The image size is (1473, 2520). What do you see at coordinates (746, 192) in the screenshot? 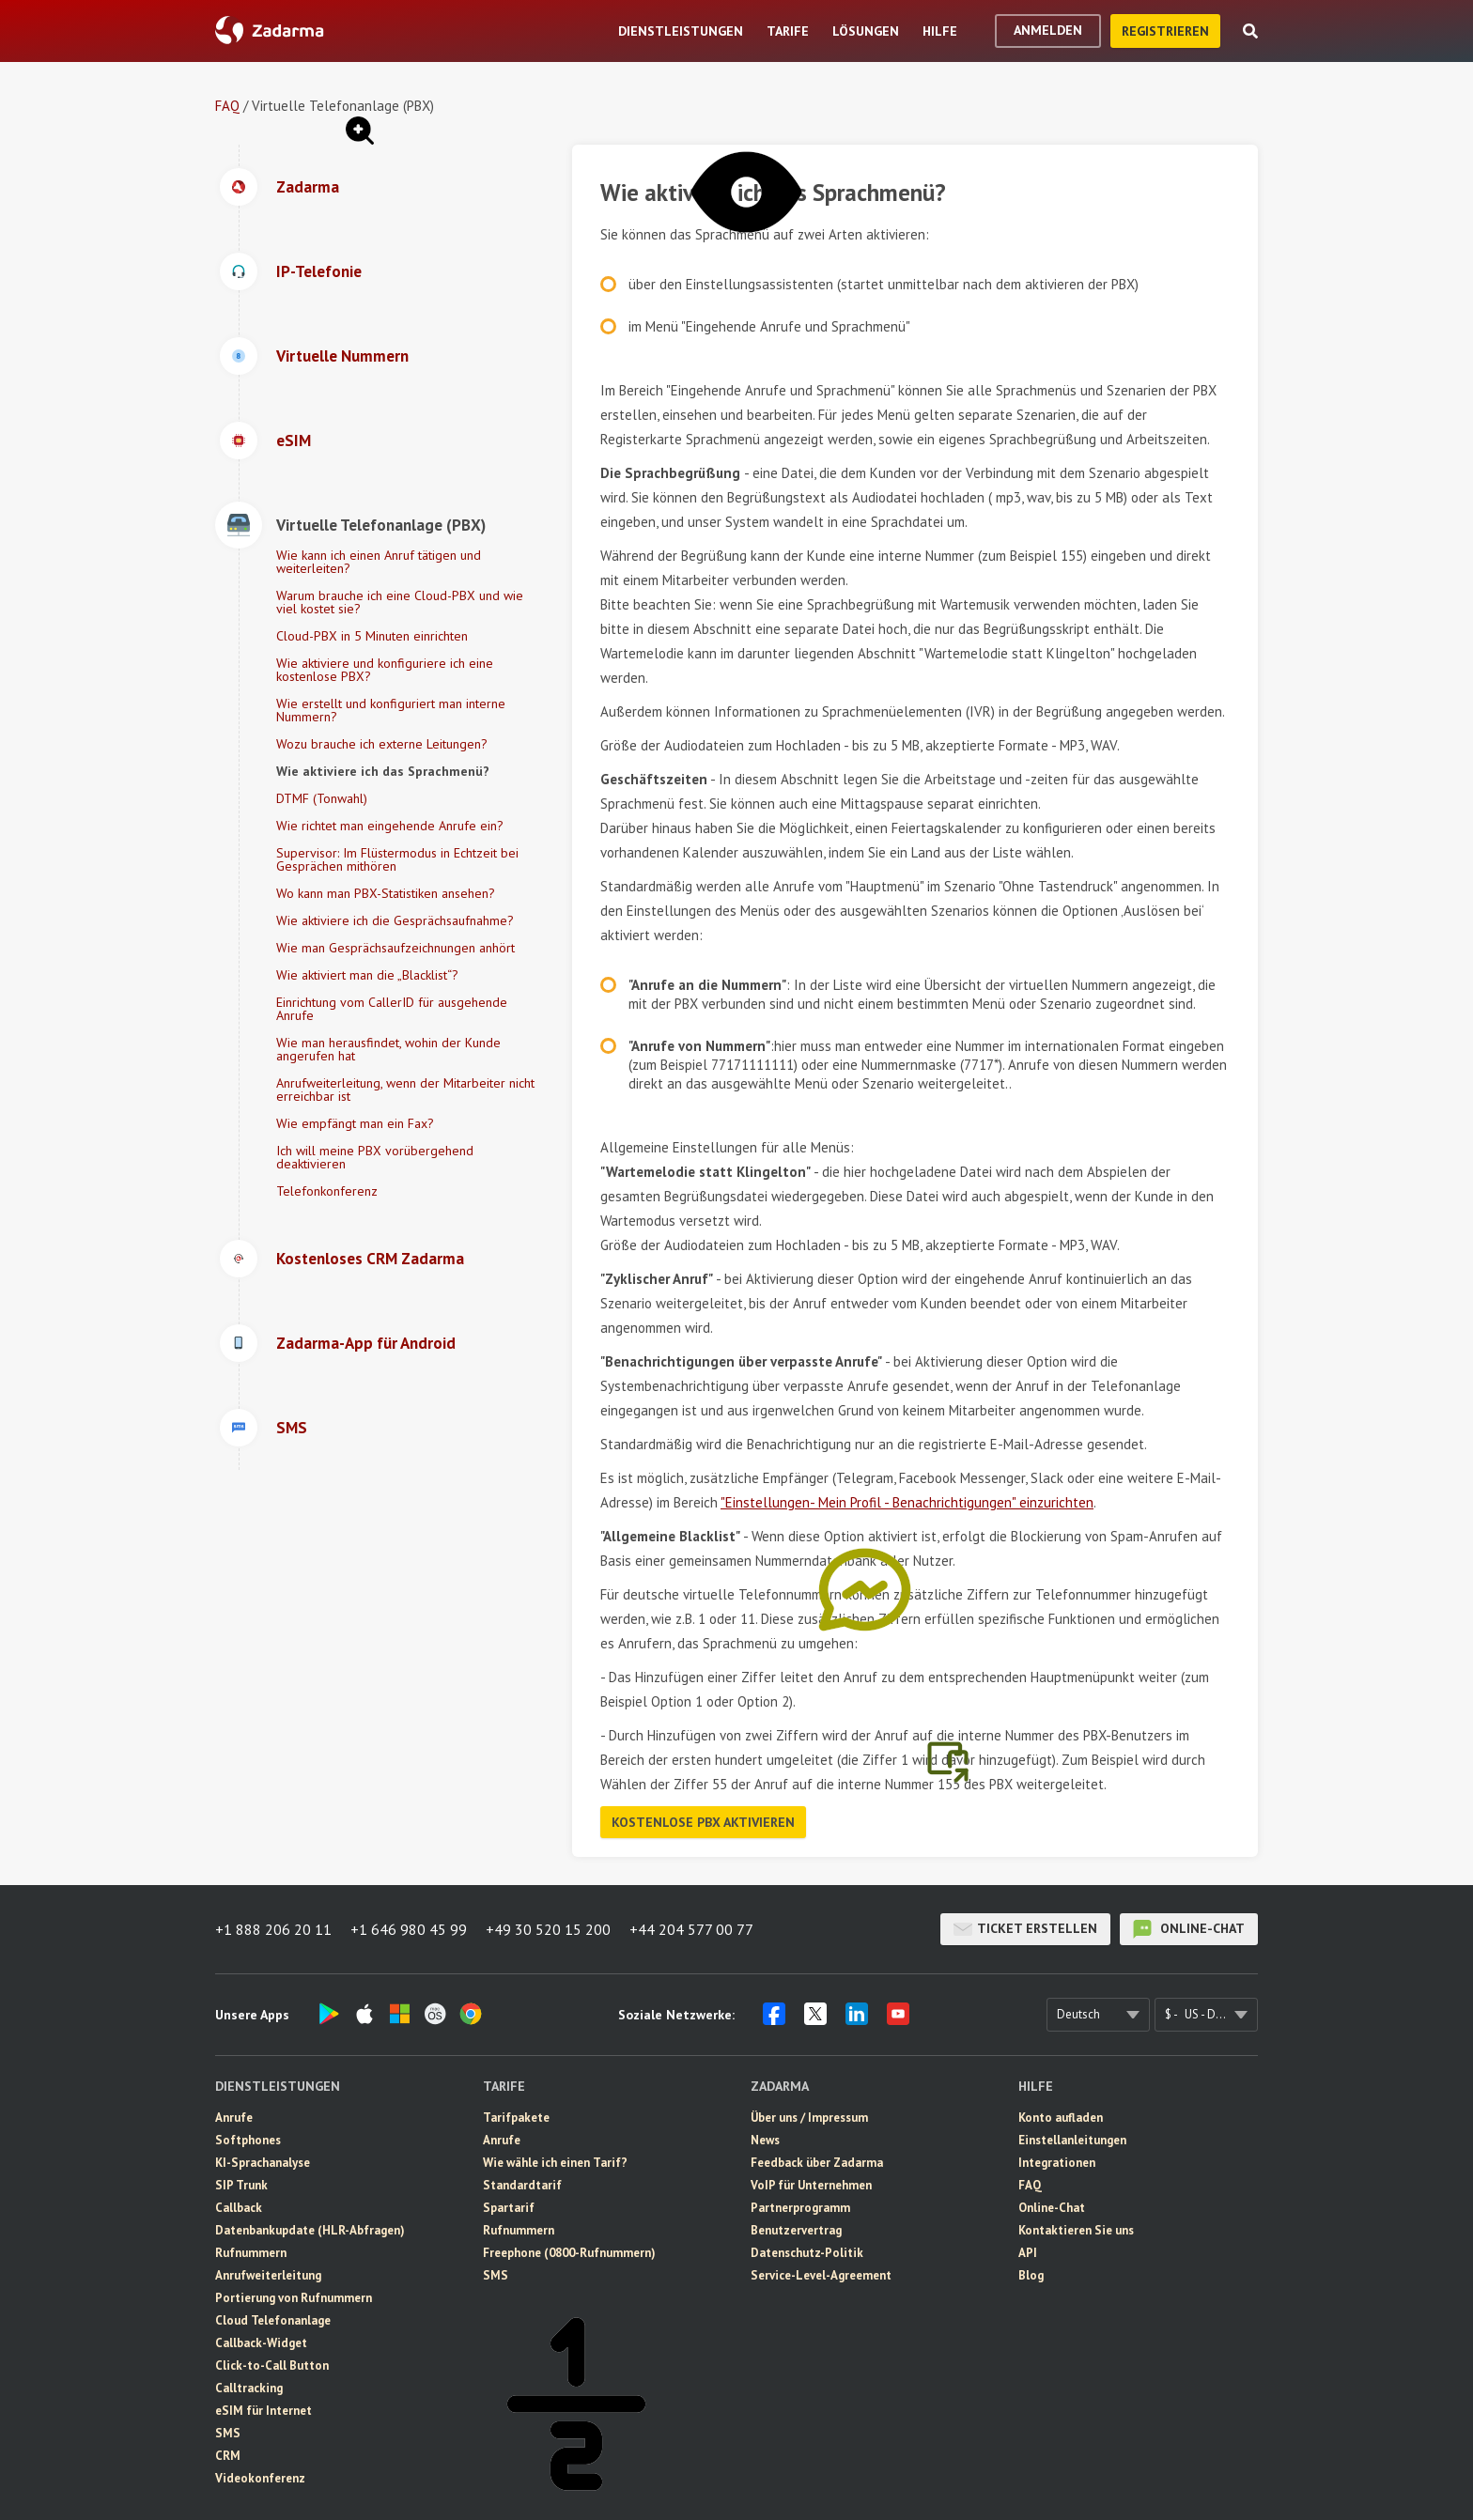
I see `view or preview content` at bounding box center [746, 192].